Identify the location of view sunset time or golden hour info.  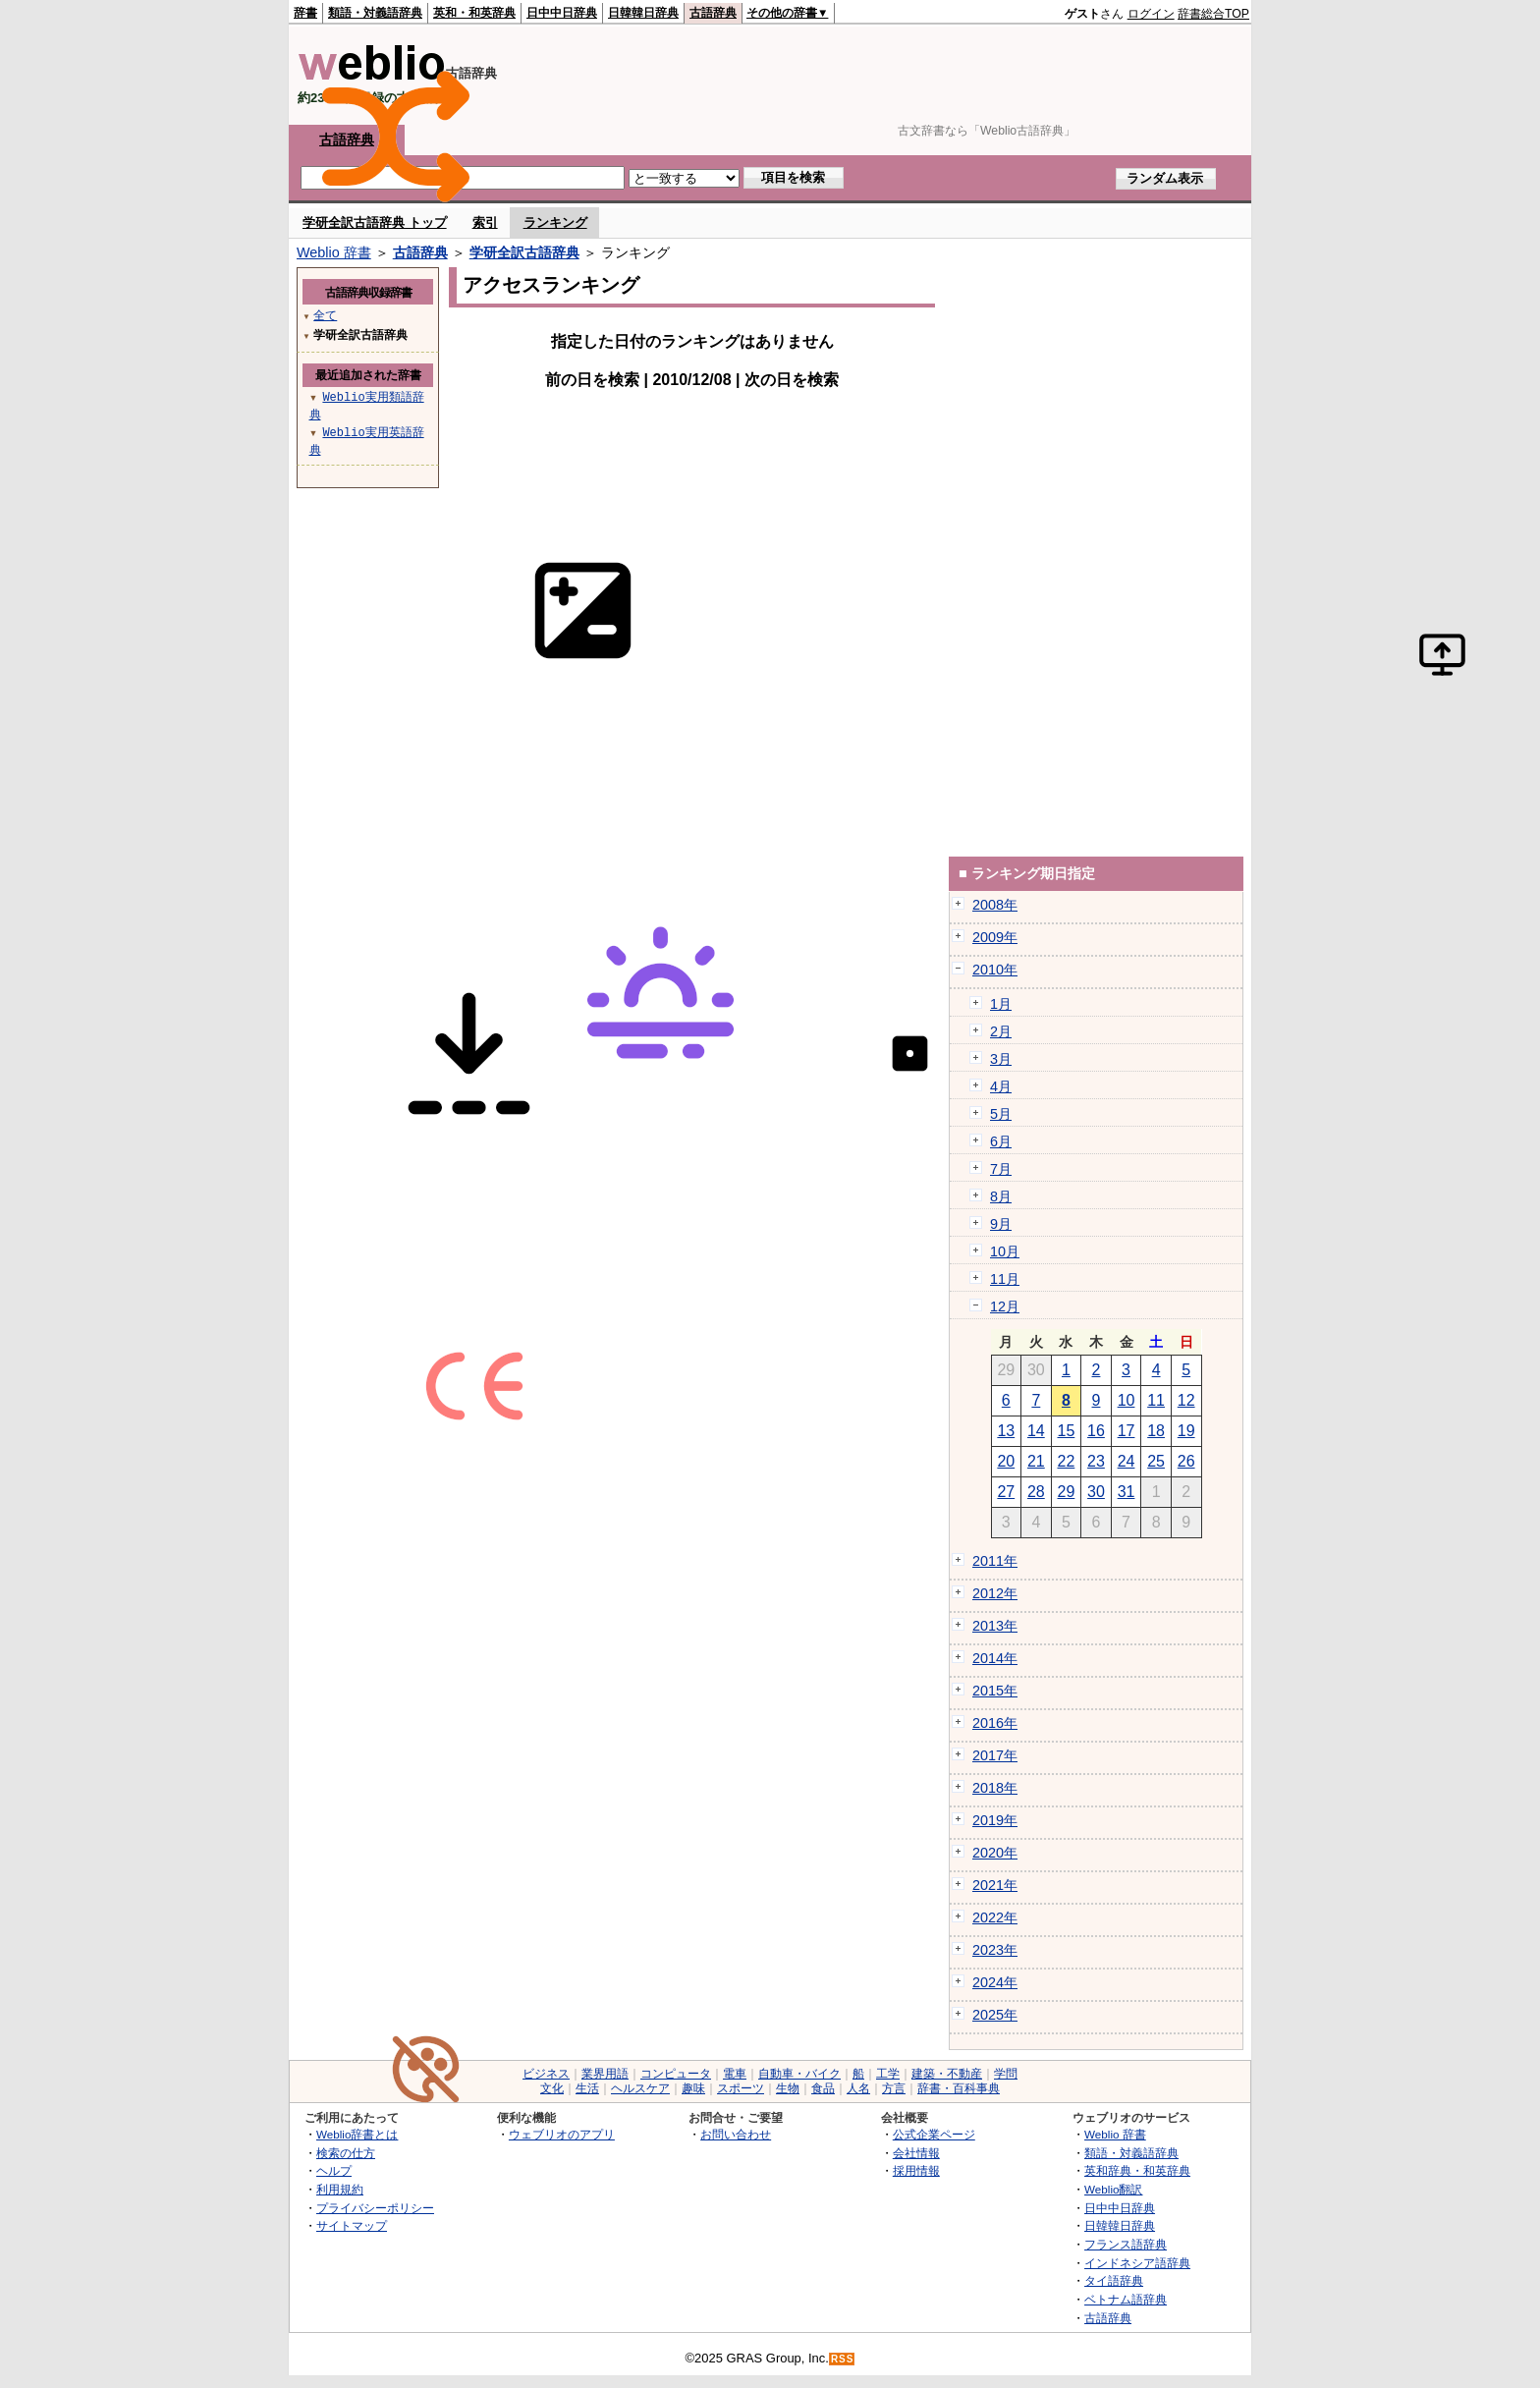
(660, 992).